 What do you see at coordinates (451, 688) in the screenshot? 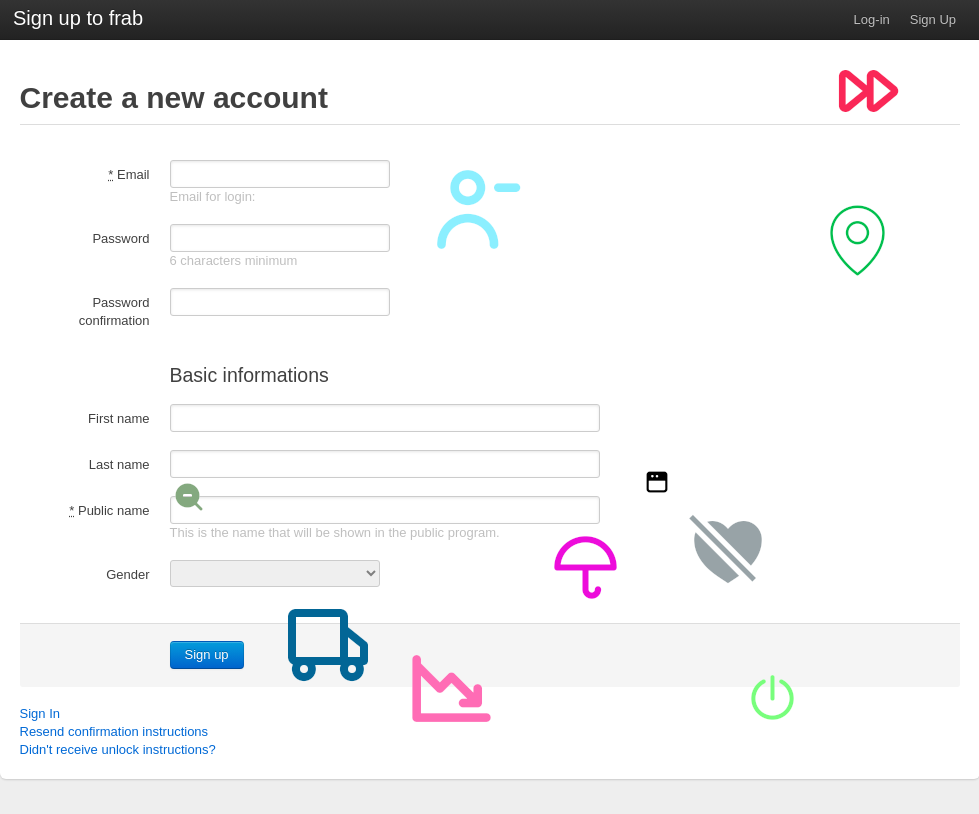
I see `view declining metrics or performance data` at bounding box center [451, 688].